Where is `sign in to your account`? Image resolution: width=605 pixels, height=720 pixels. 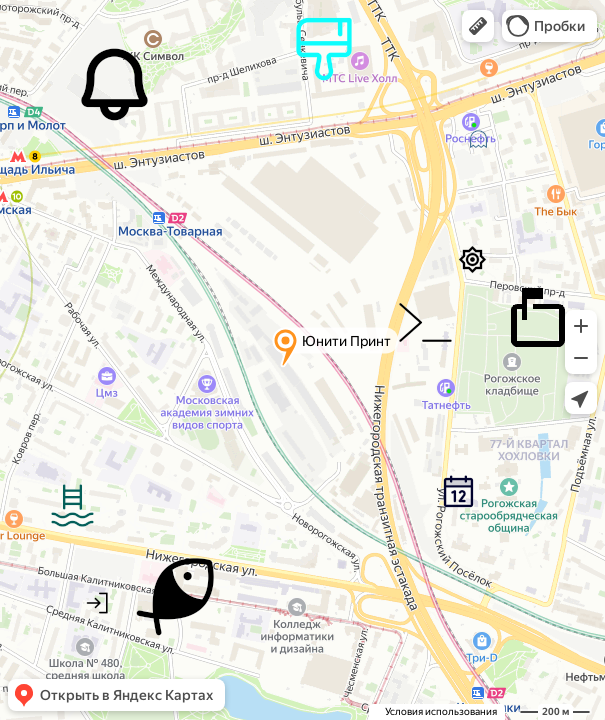
sign in to your account is located at coordinates (99, 603).